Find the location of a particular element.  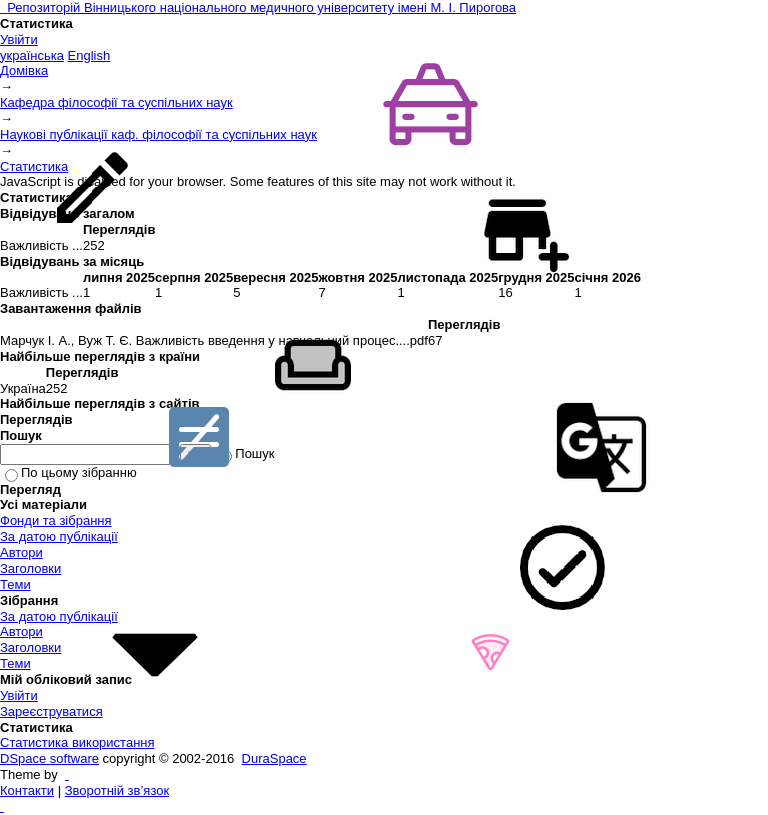

create or compose new content is located at coordinates (92, 187).